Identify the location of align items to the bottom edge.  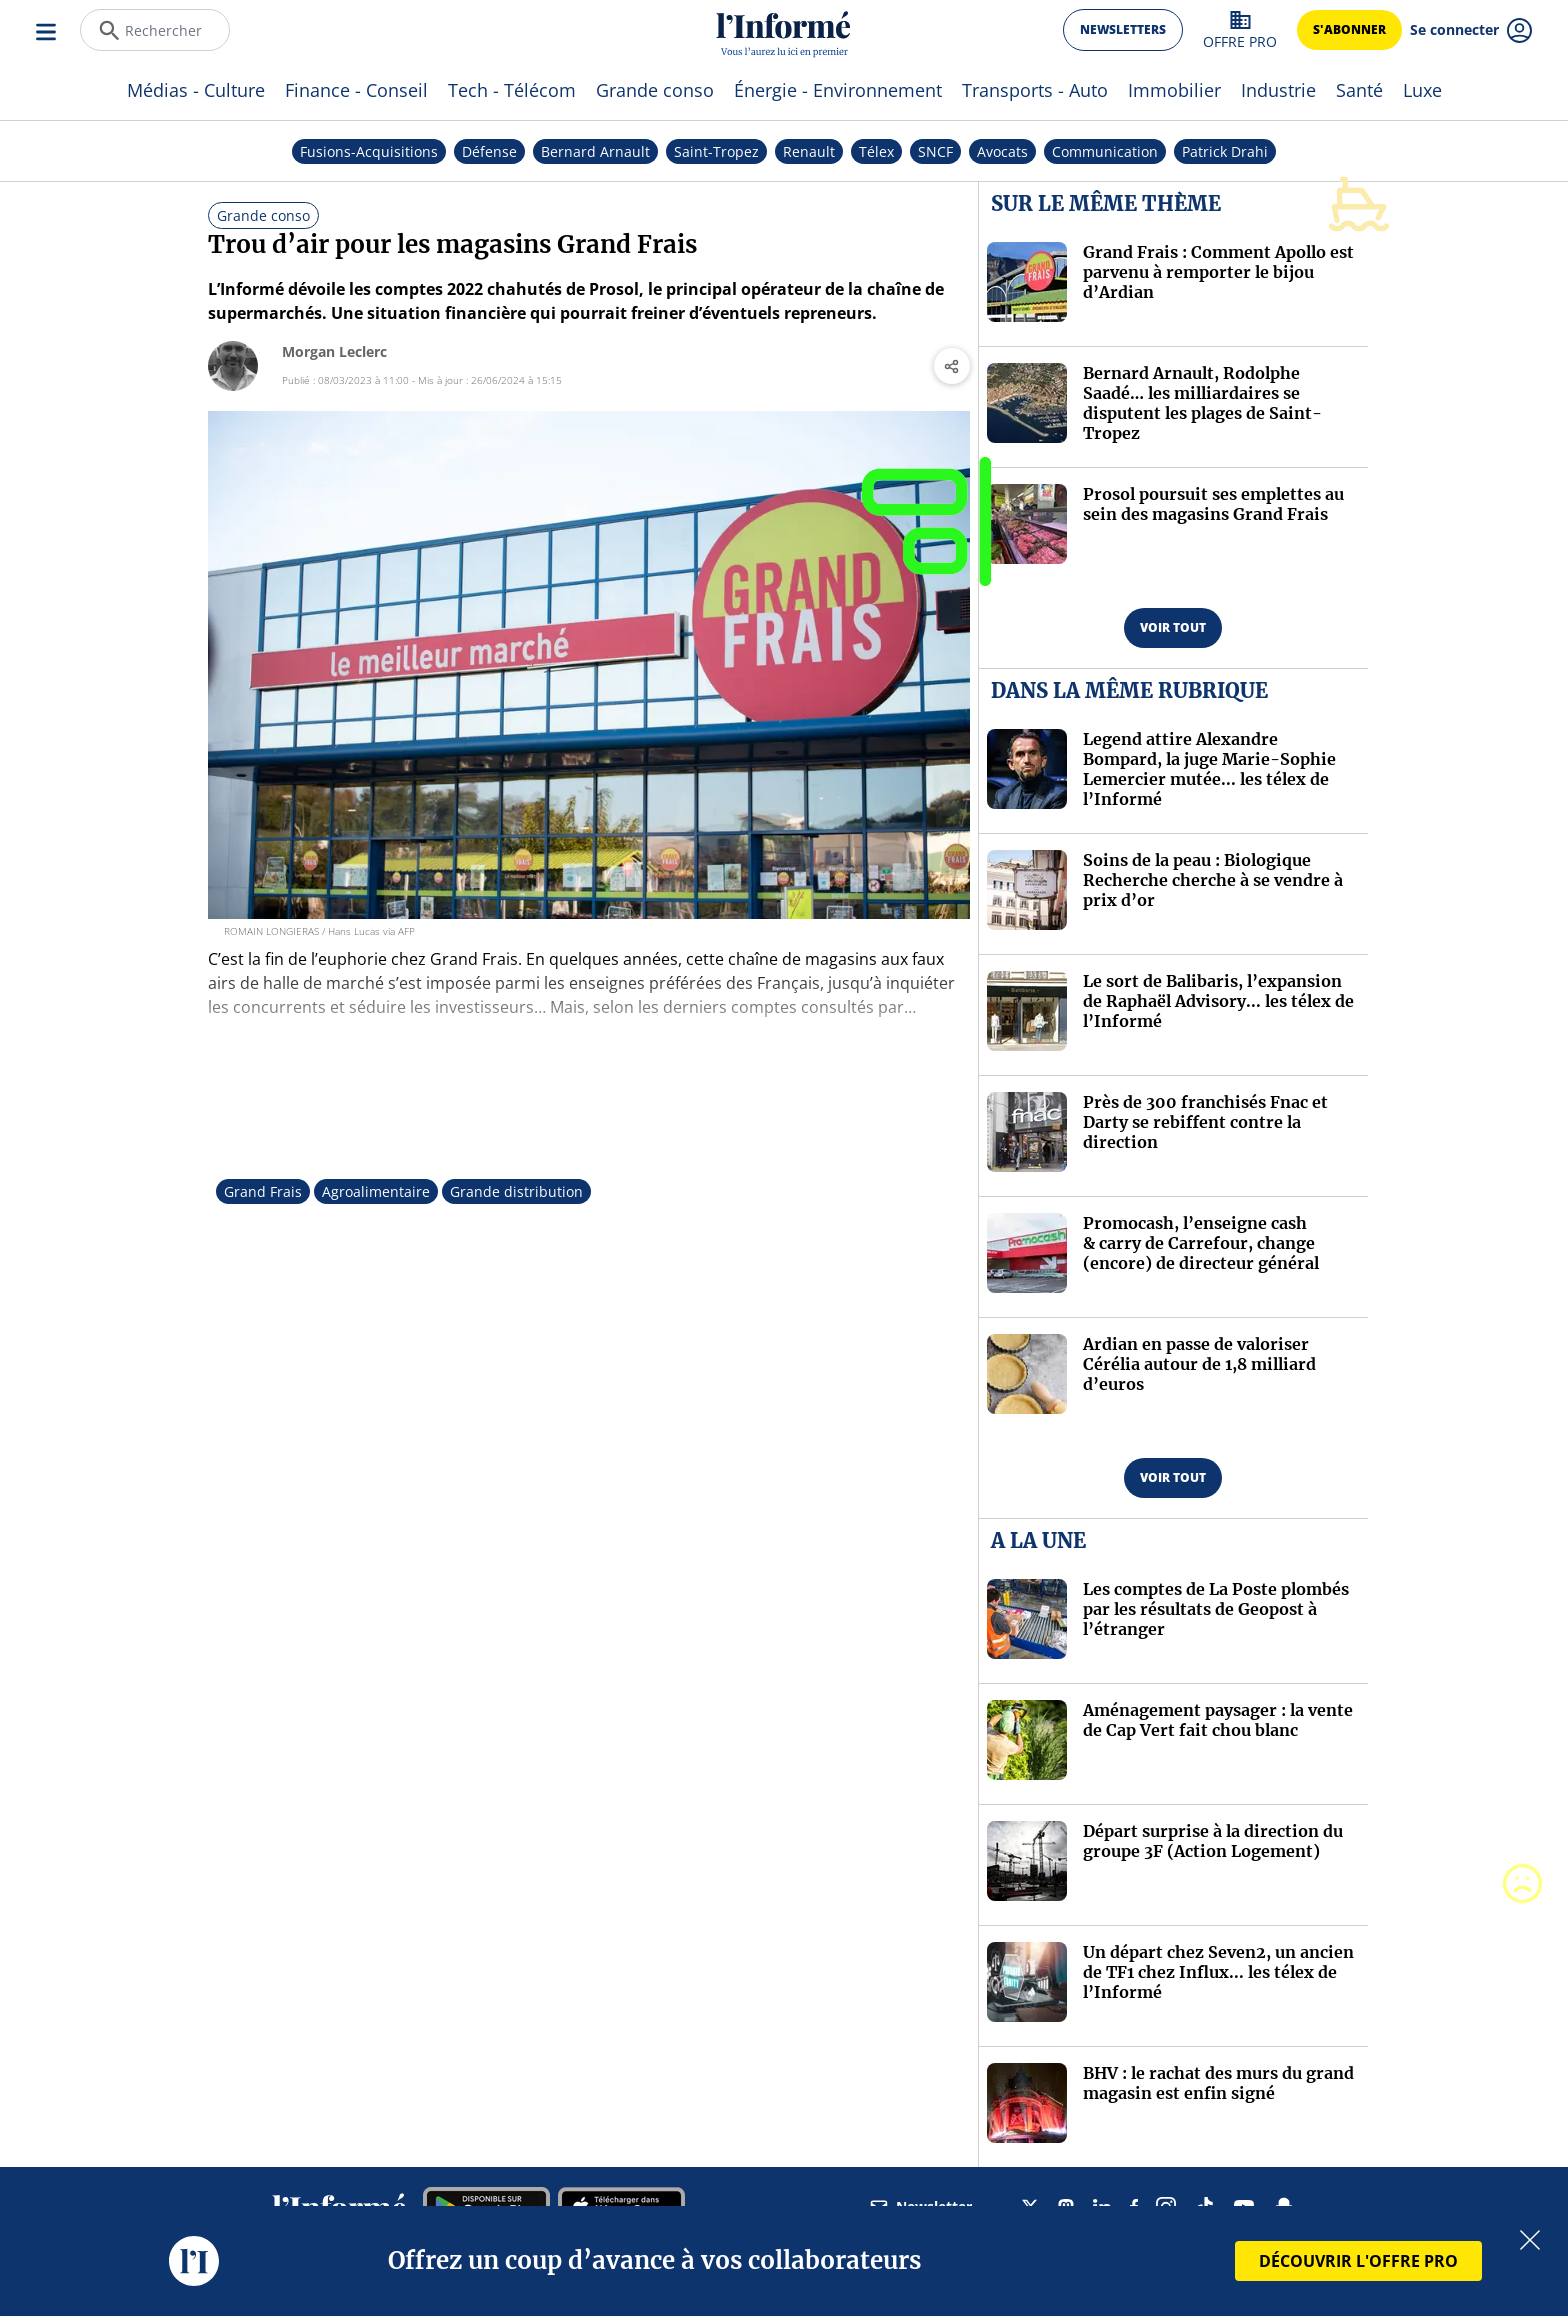
(926, 521).